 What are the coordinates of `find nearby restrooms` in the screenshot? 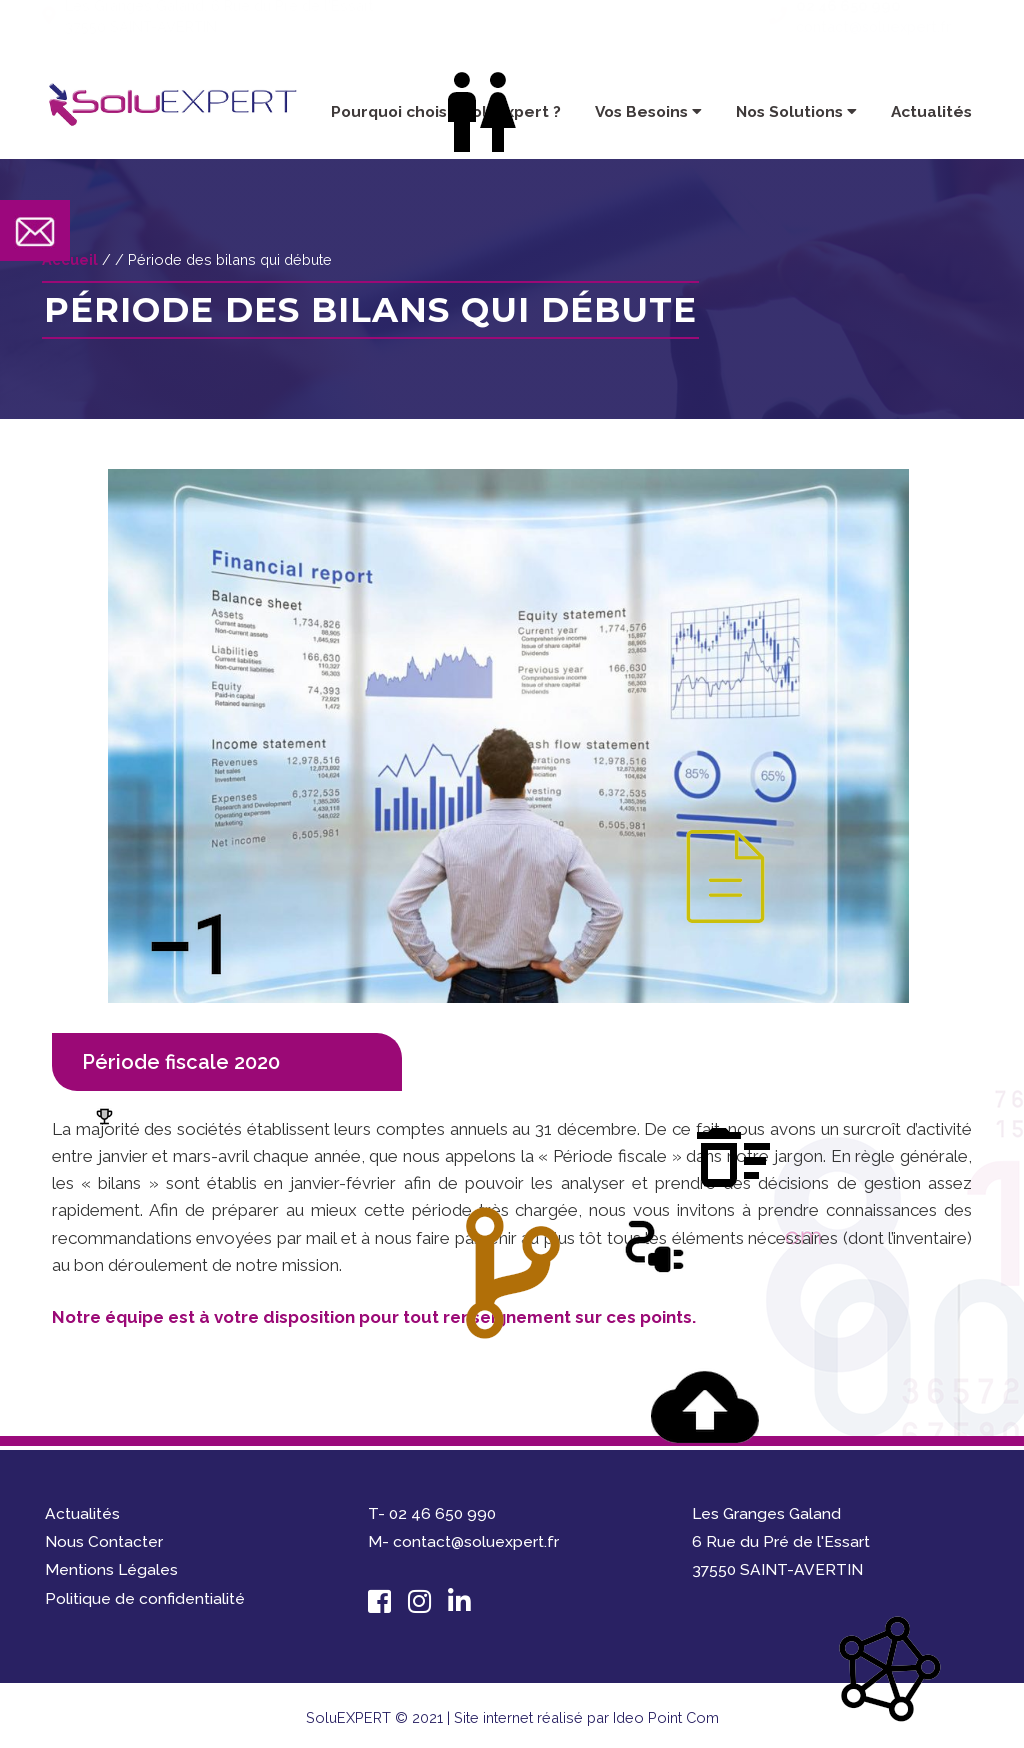 It's located at (480, 112).